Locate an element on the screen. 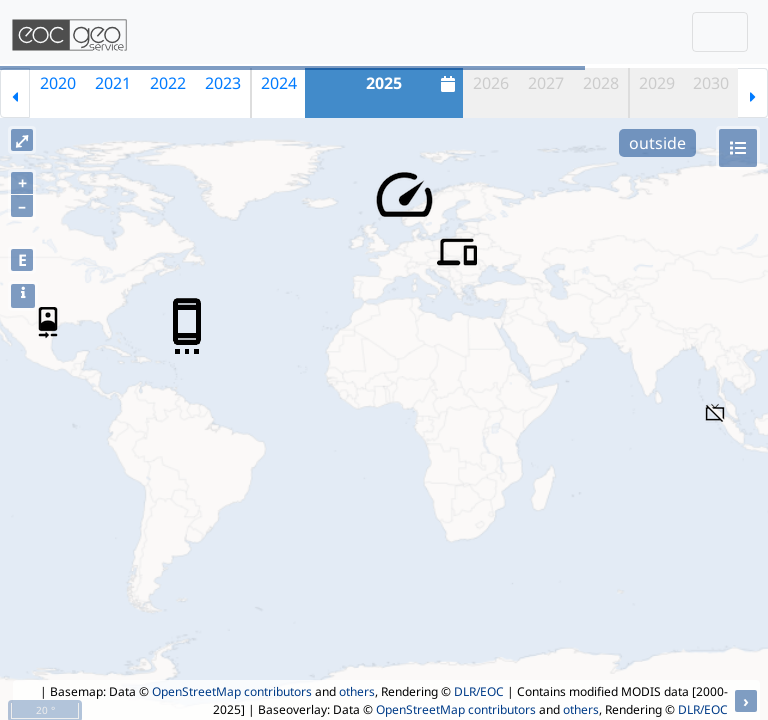 The width and height of the screenshot is (768, 720). access mobile device settings is located at coordinates (187, 326).